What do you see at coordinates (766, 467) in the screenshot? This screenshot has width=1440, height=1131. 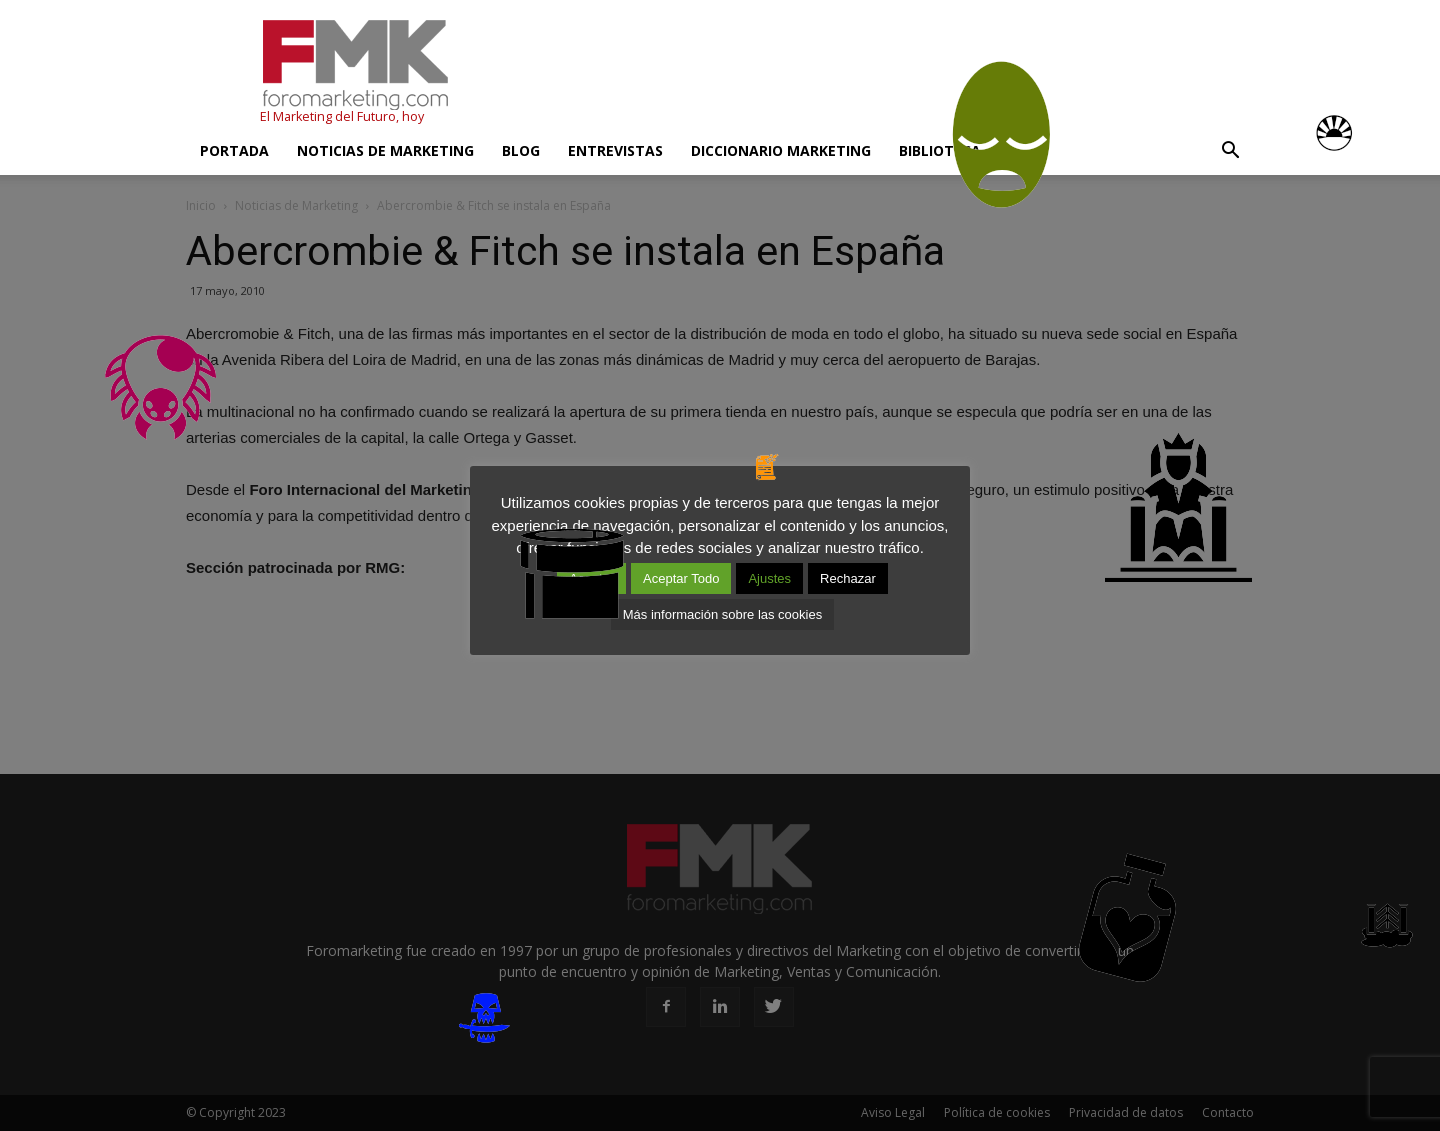 I see `pin or mark an important note` at bounding box center [766, 467].